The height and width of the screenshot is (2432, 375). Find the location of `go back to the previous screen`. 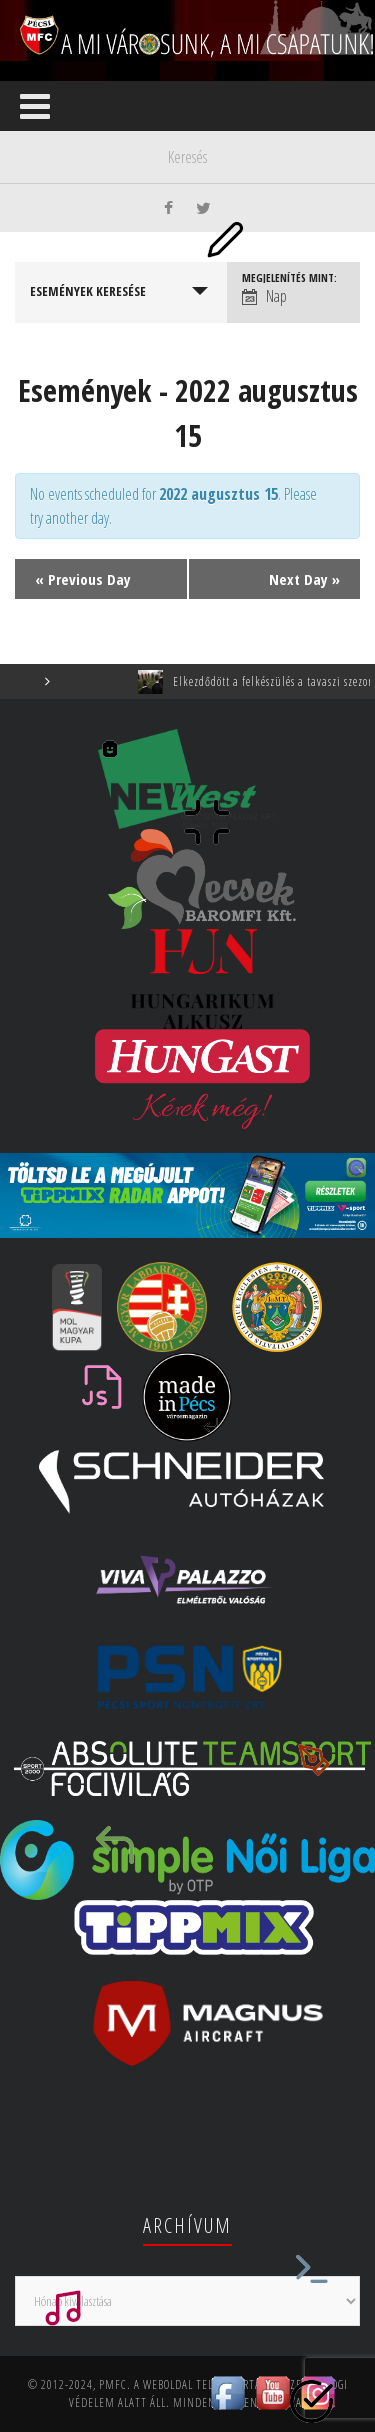

go back to the previous screen is located at coordinates (115, 1845).